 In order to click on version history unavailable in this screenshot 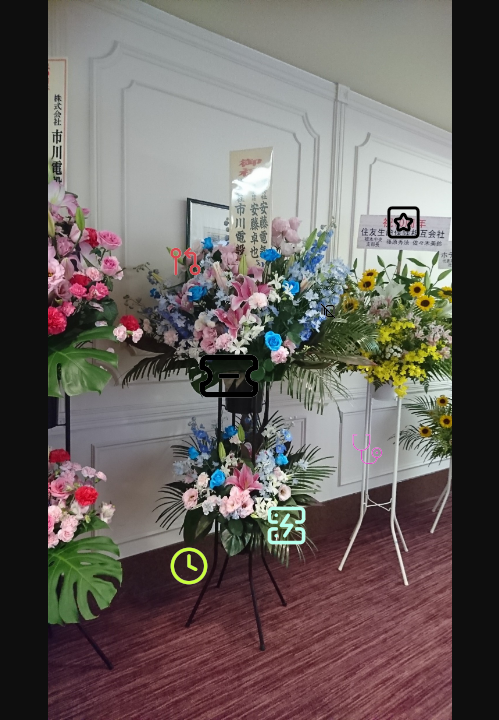, I will do `click(328, 311)`.